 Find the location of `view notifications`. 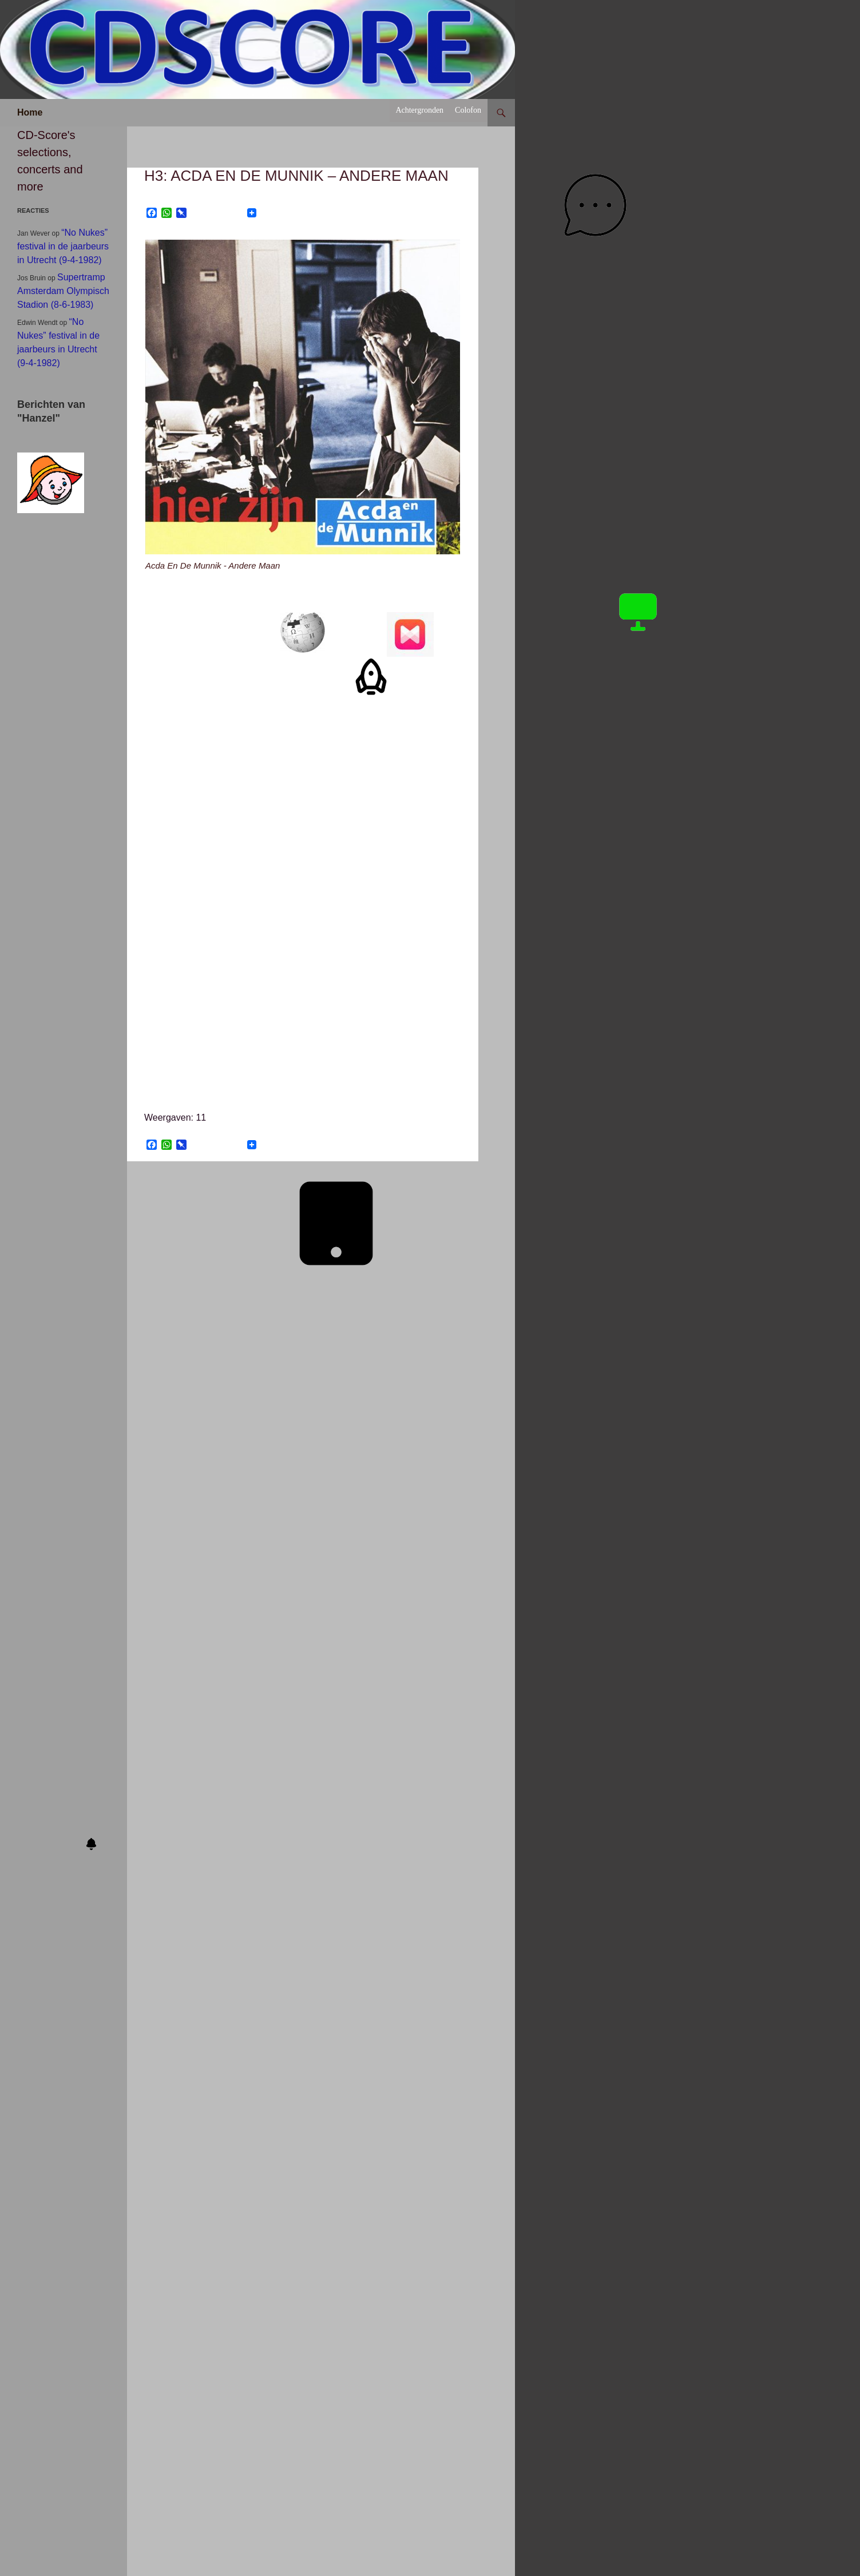

view notifications is located at coordinates (91, 1844).